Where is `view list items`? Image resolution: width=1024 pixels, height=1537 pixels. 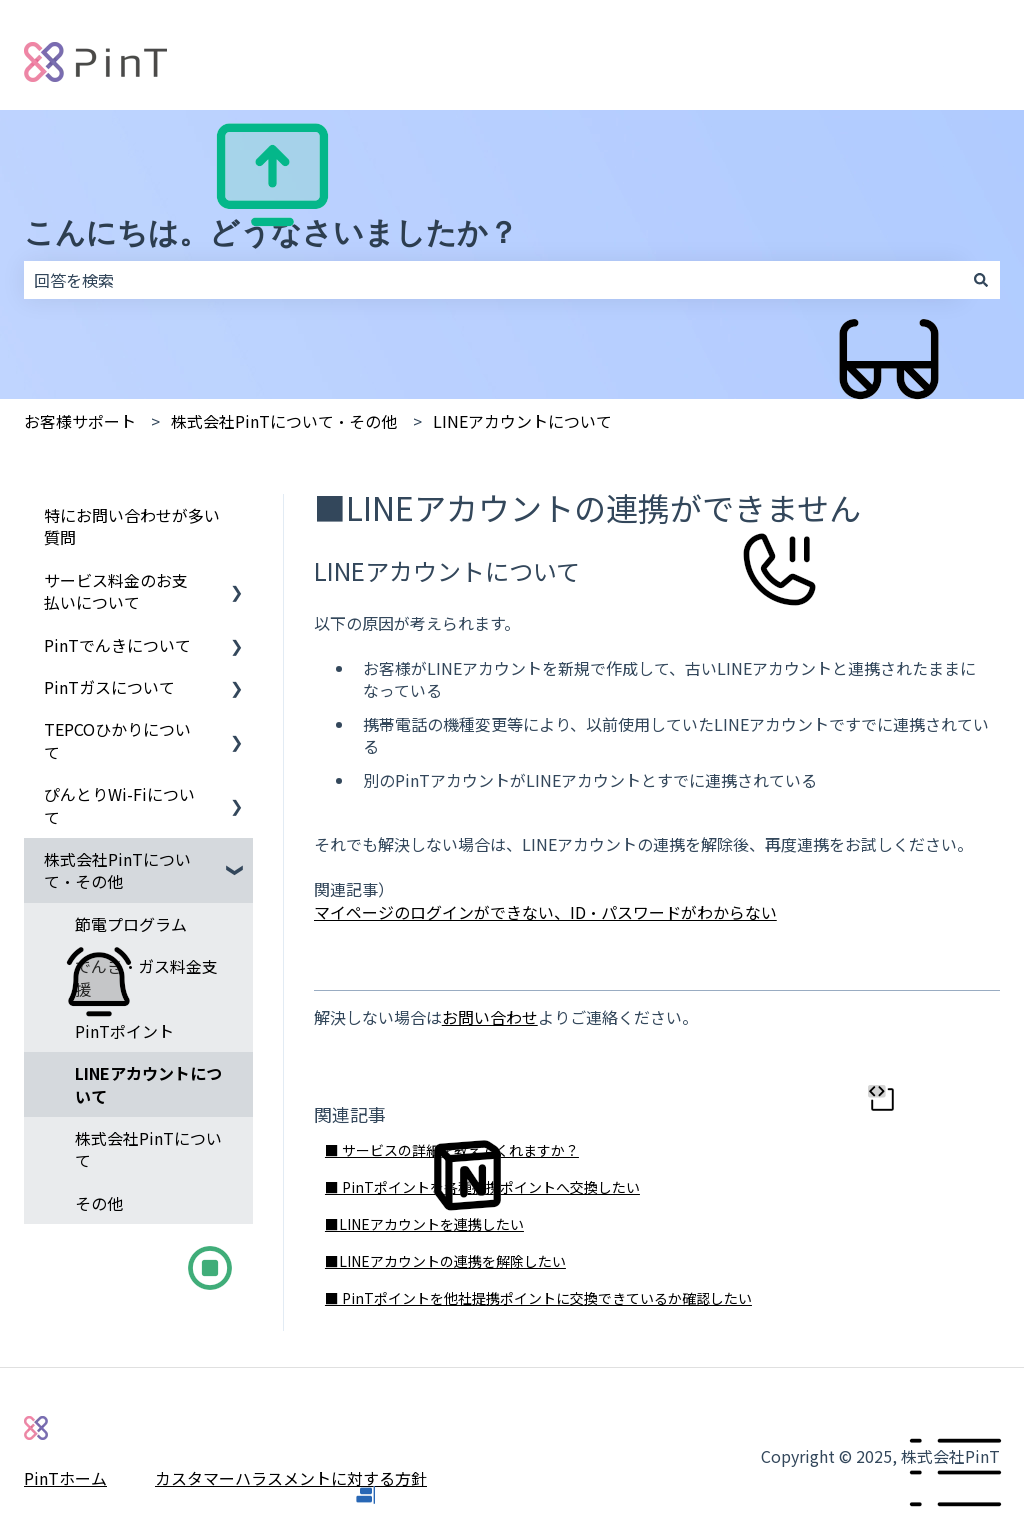
view list items is located at coordinates (955, 1472).